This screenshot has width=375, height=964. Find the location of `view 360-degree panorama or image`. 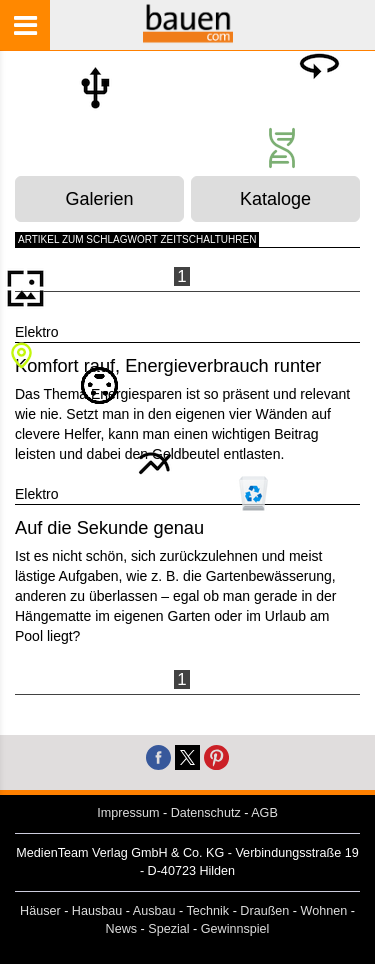

view 360-degree panorama or image is located at coordinates (319, 63).